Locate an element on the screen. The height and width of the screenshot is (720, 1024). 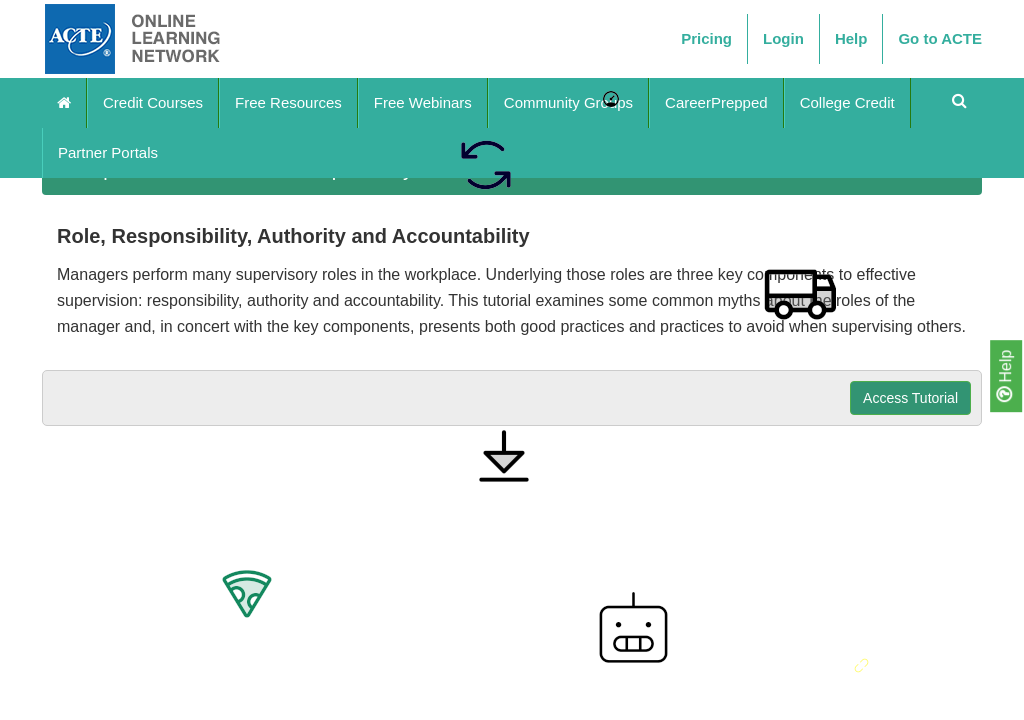
track your delivery status is located at coordinates (798, 291).